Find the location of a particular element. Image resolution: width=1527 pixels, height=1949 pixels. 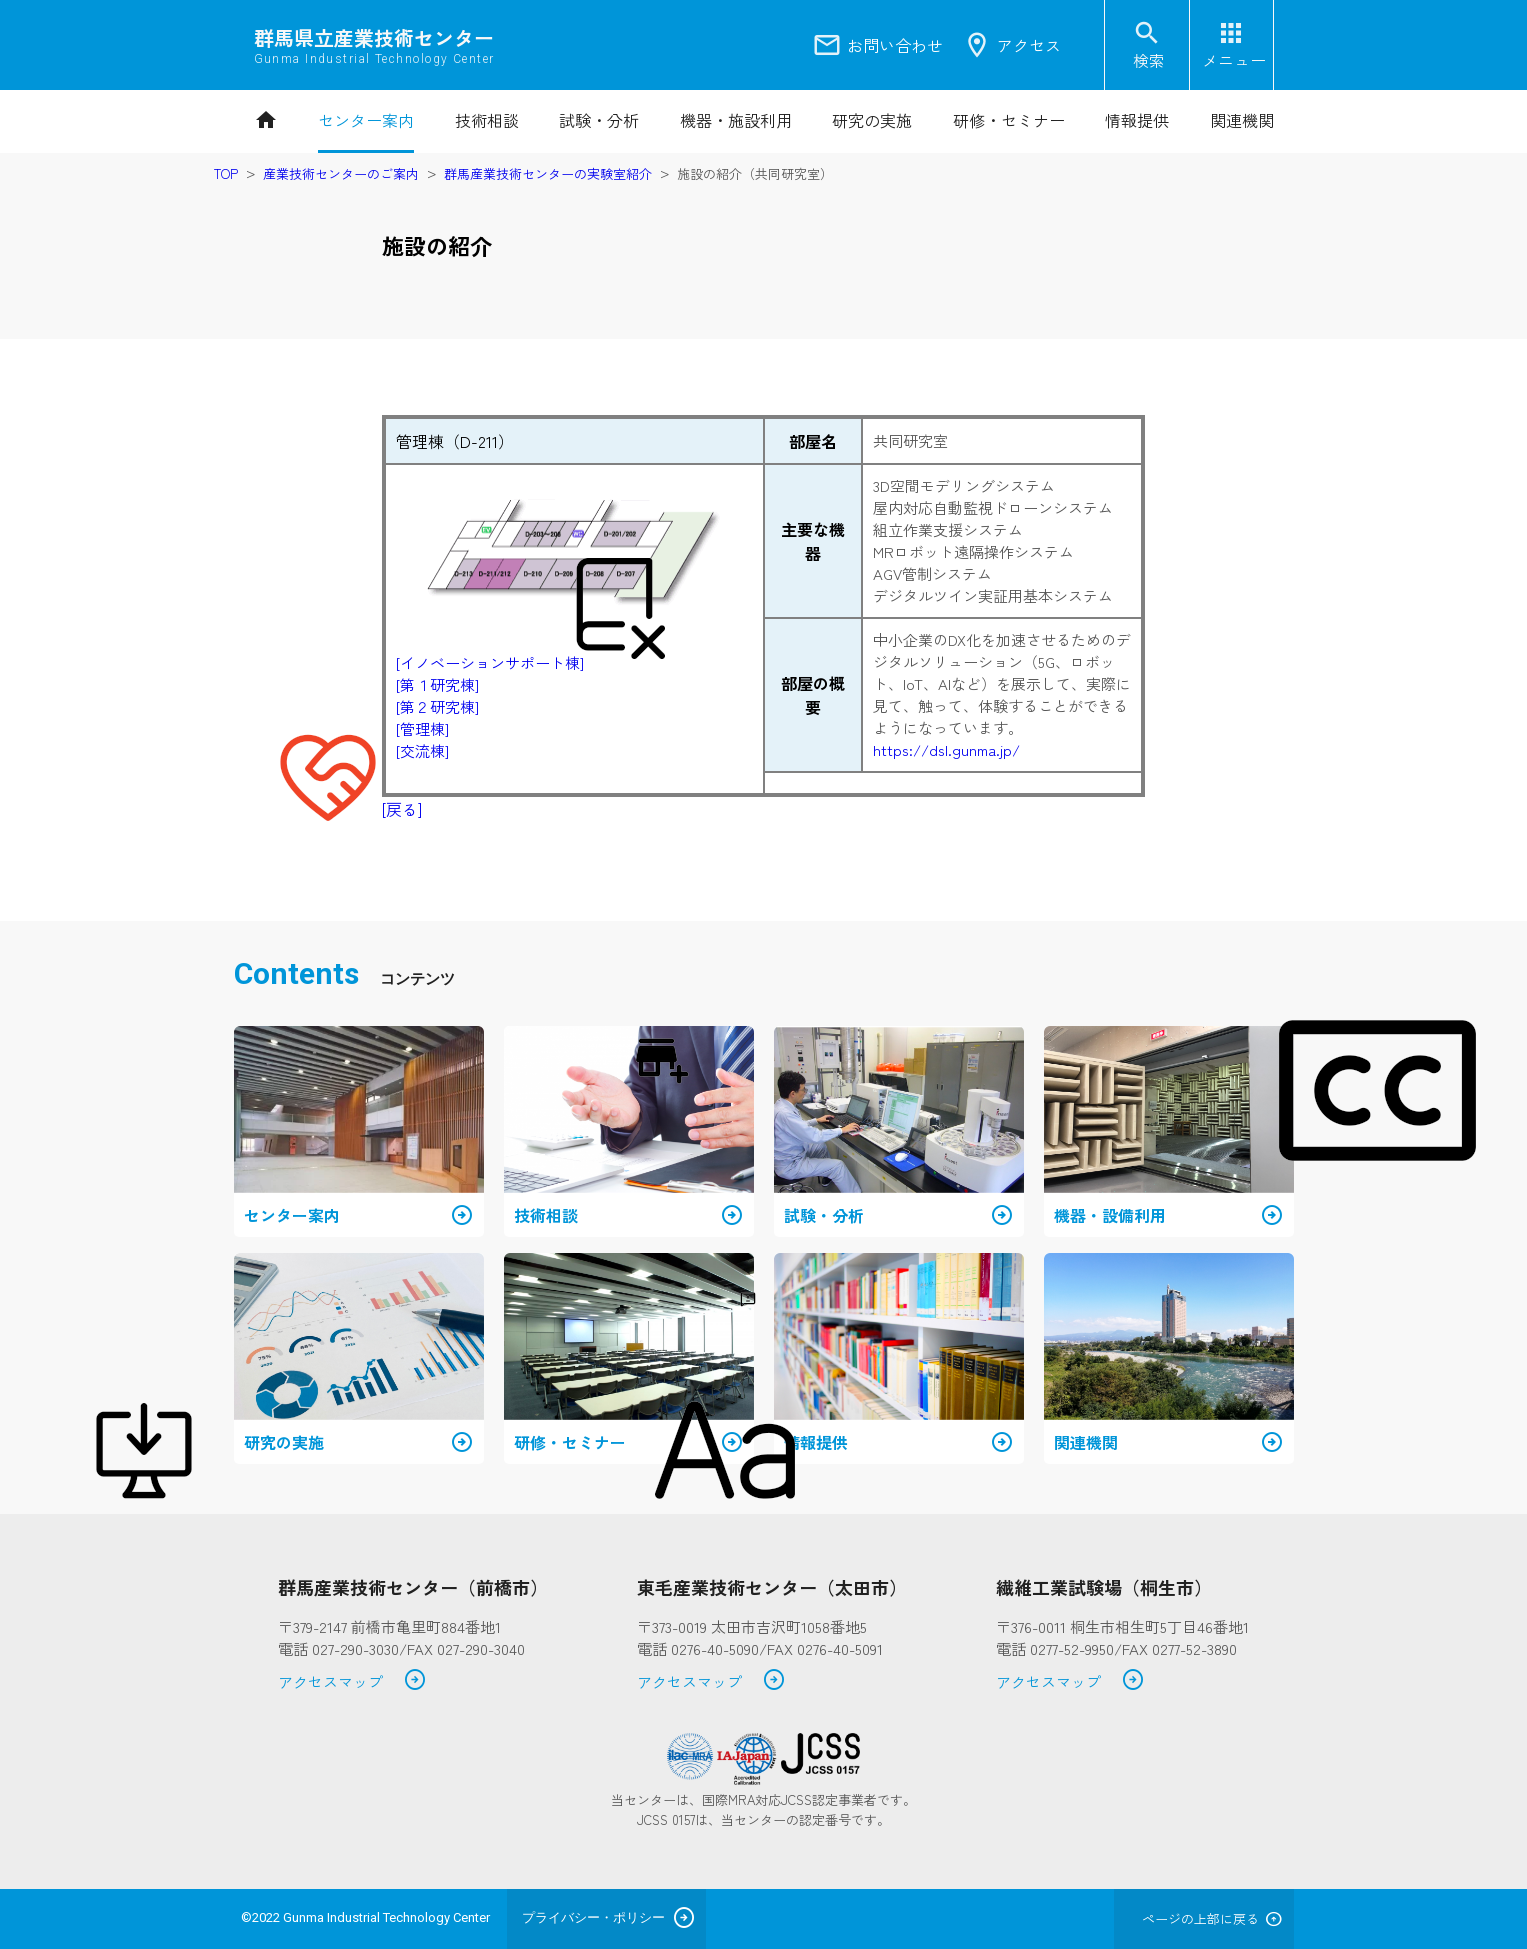

add a new business location is located at coordinates (662, 1057).